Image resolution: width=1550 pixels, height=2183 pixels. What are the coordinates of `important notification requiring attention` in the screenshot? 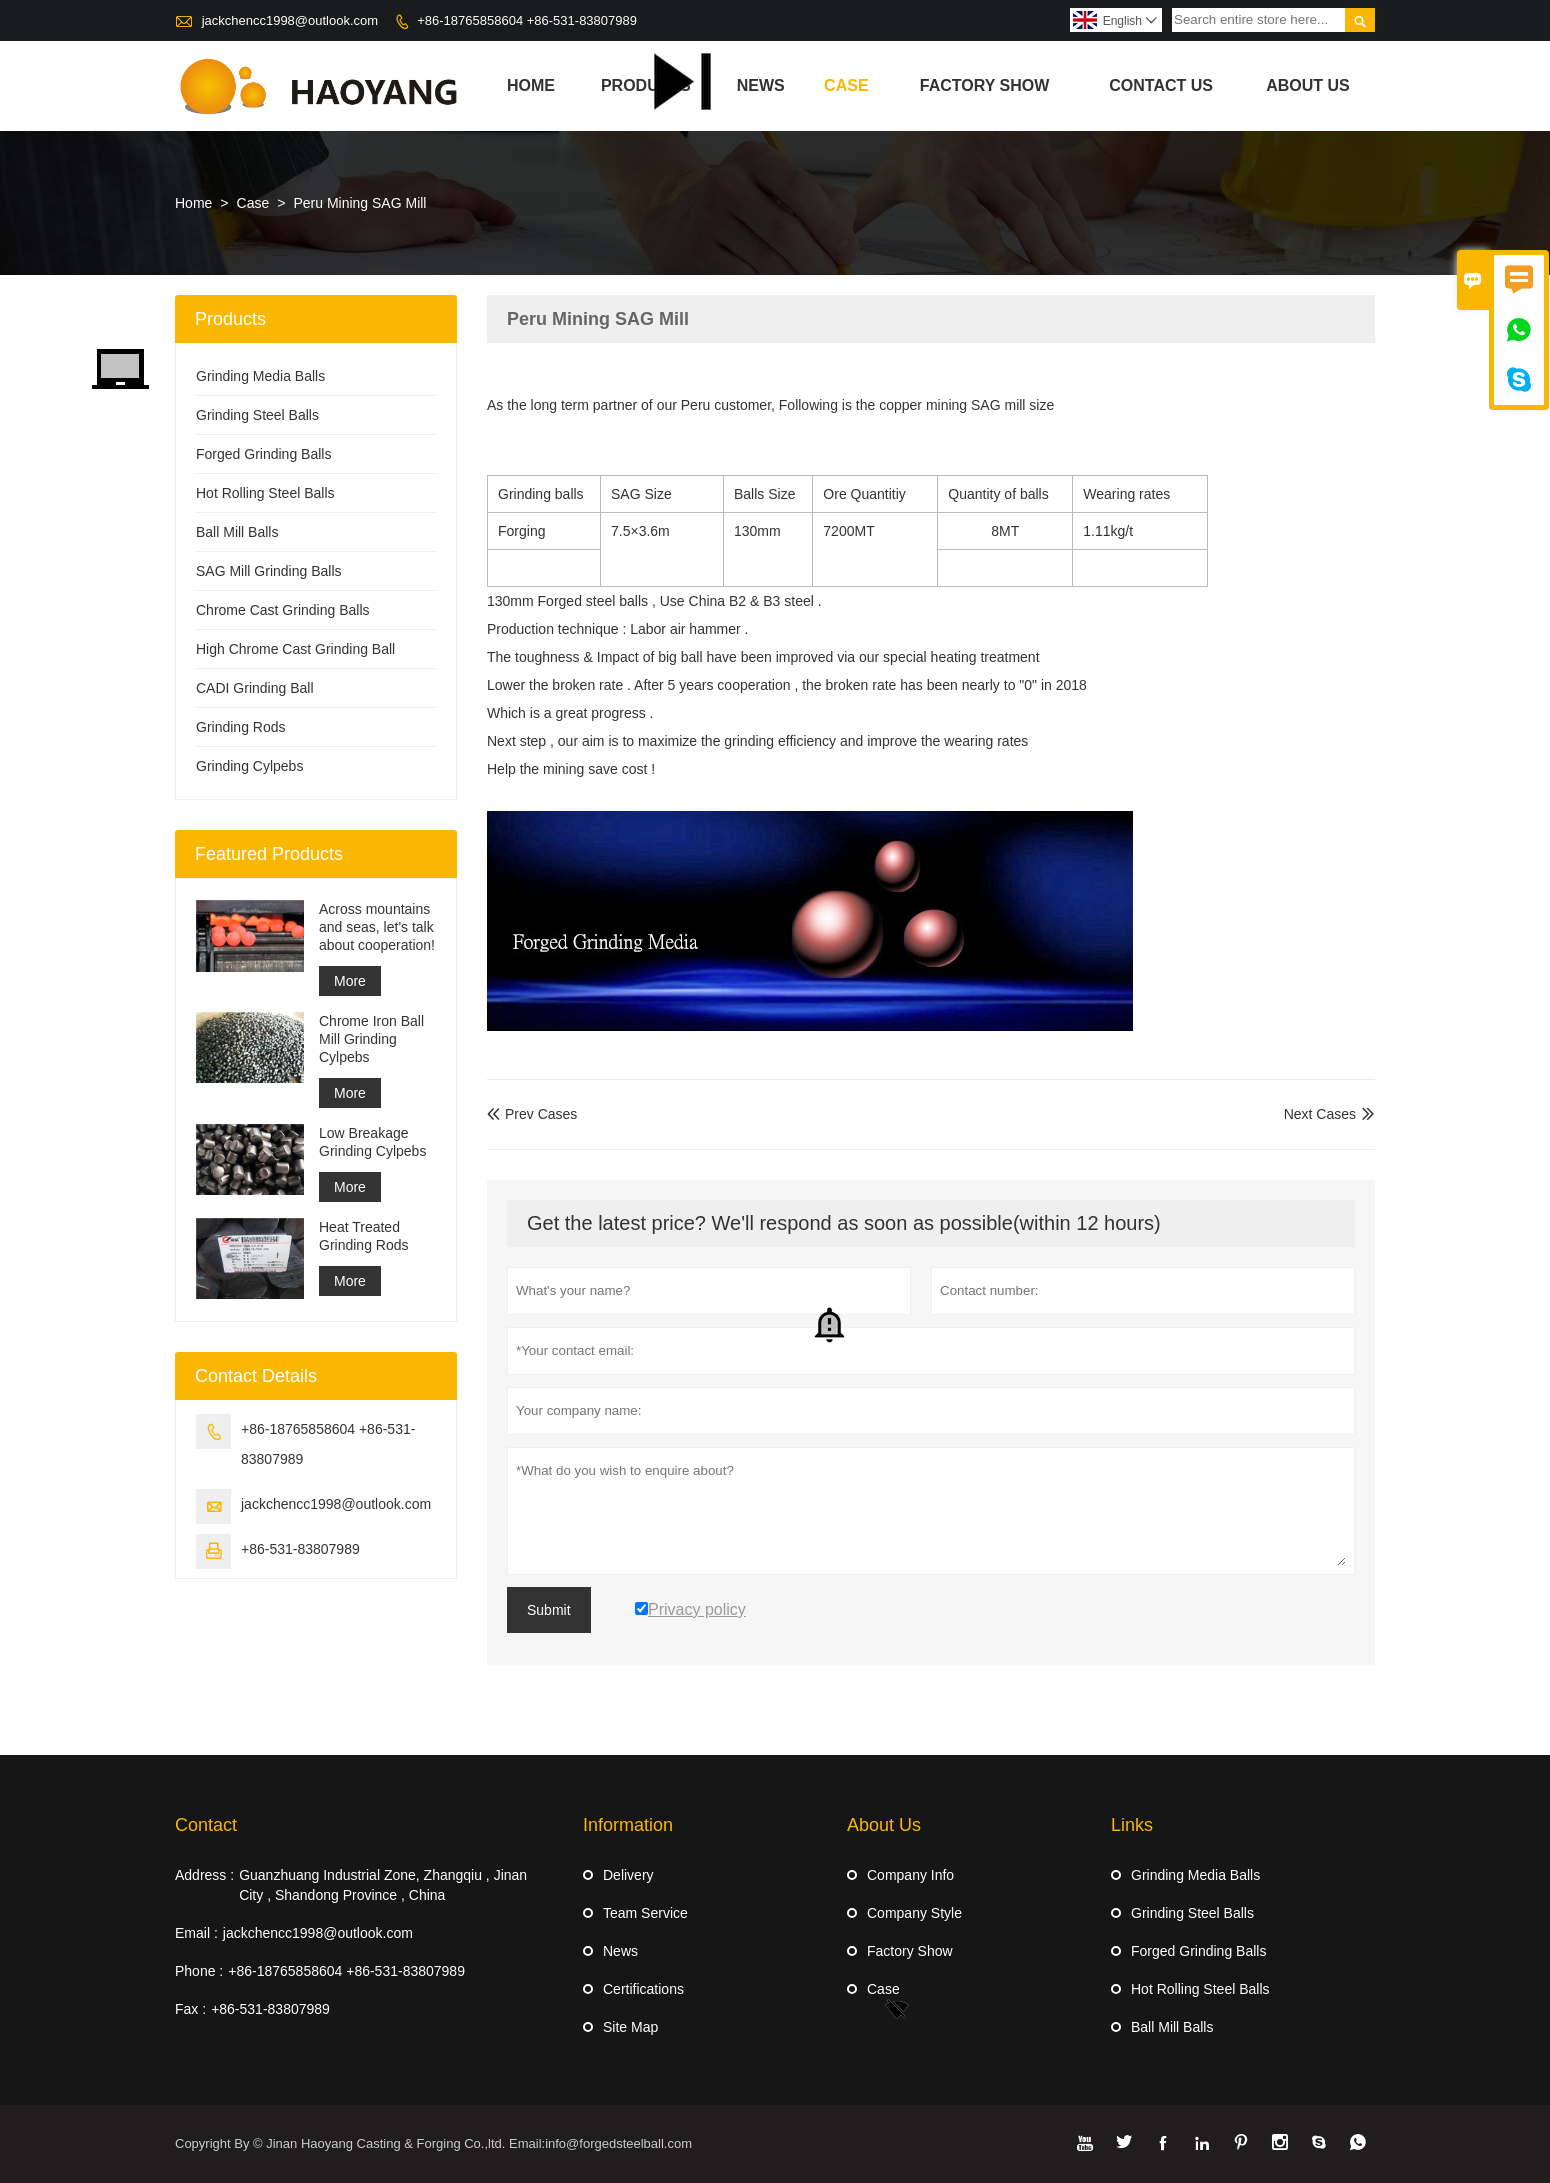 It's located at (829, 1324).